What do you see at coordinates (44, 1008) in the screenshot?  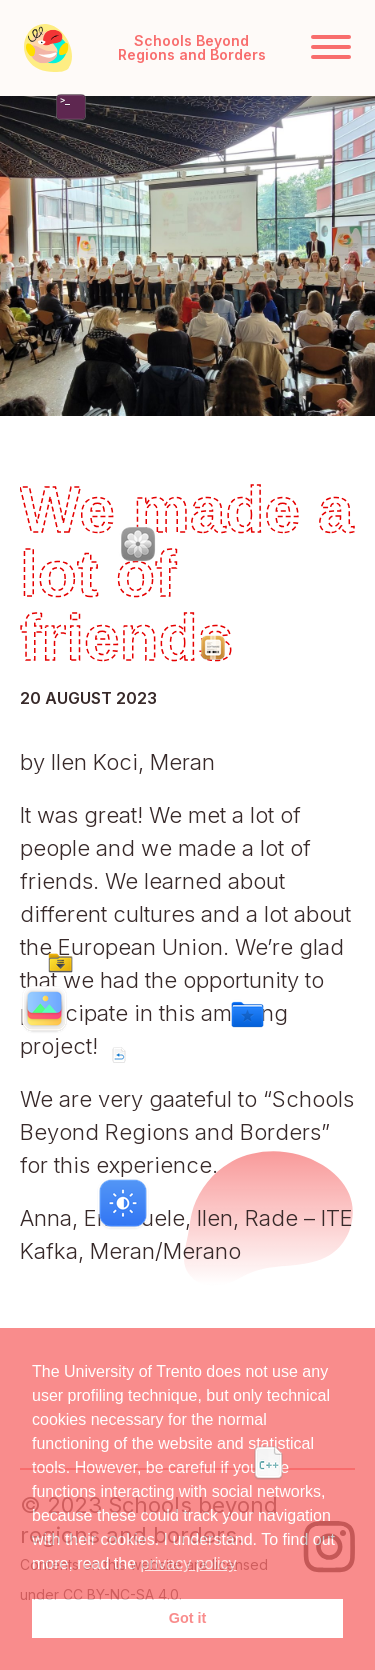 I see `open imagefan reloaded photo viewer app` at bounding box center [44, 1008].